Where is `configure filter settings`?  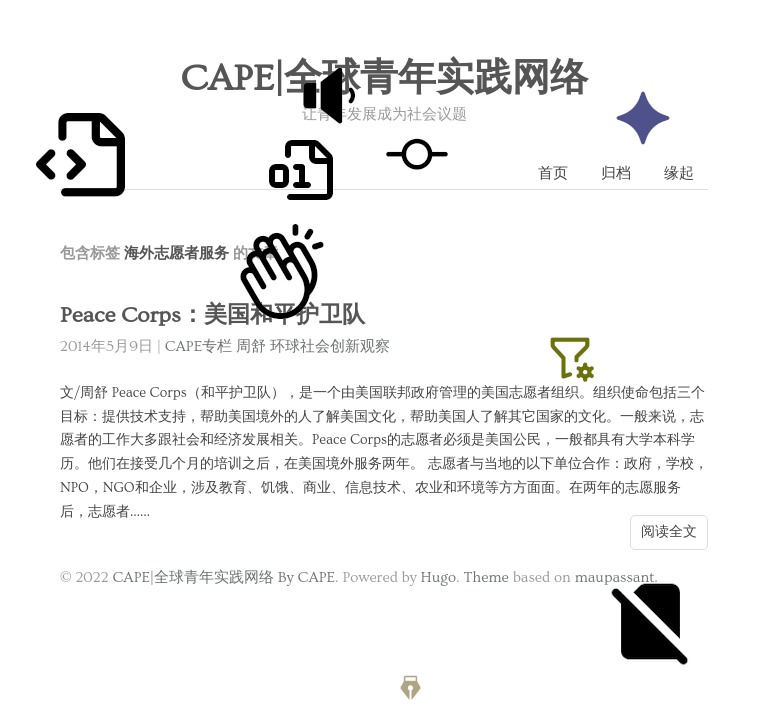 configure filter settings is located at coordinates (570, 357).